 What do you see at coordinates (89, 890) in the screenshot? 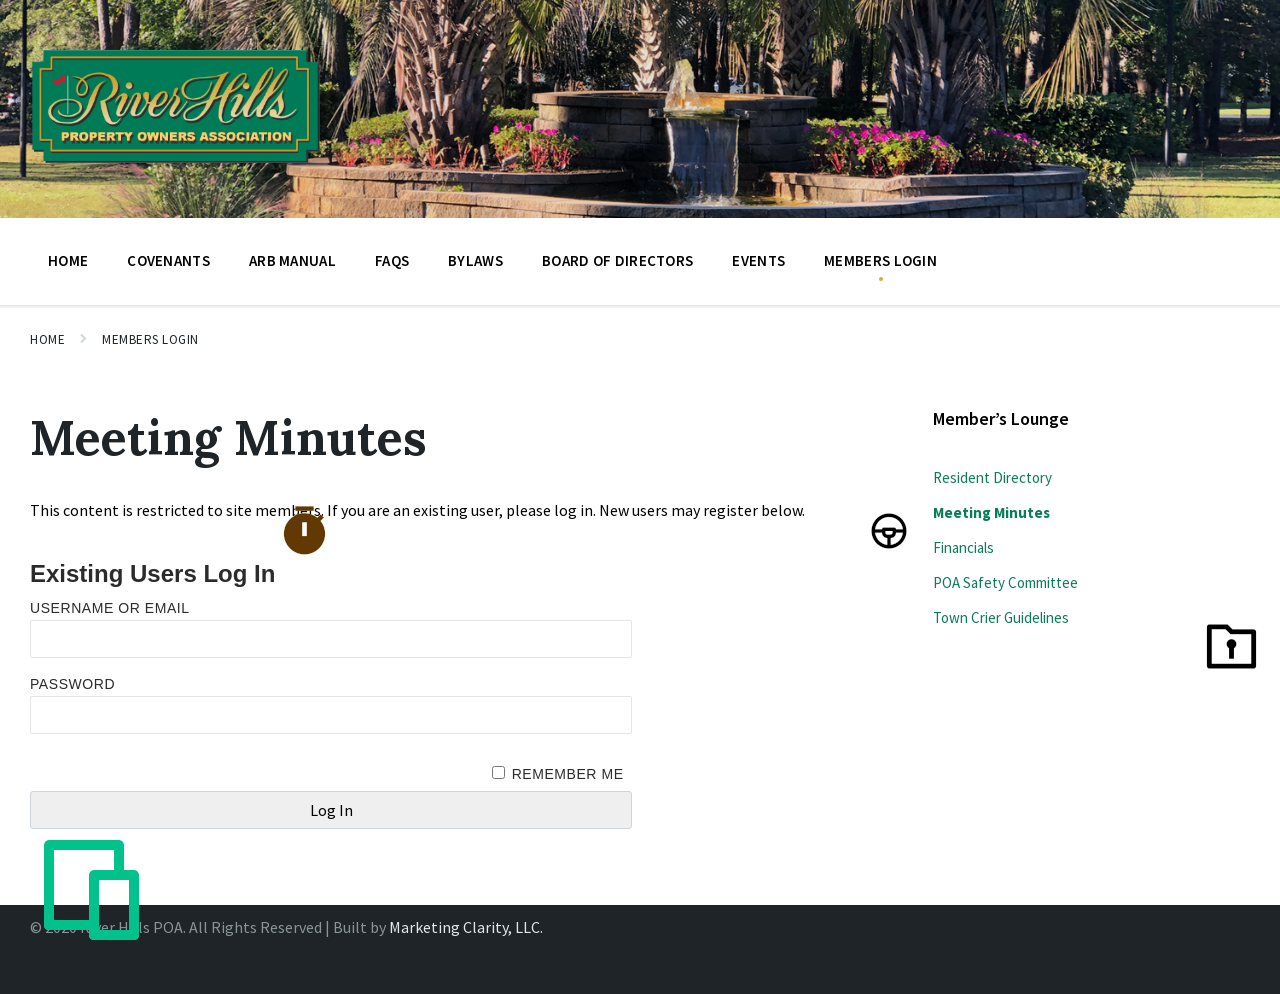
I see `view connected devices` at bounding box center [89, 890].